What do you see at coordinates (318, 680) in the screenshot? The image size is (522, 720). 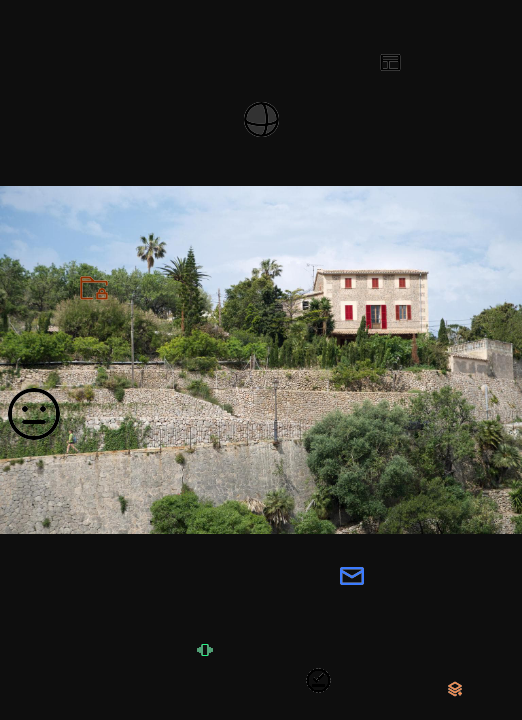 I see `indicates content is available offline` at bounding box center [318, 680].